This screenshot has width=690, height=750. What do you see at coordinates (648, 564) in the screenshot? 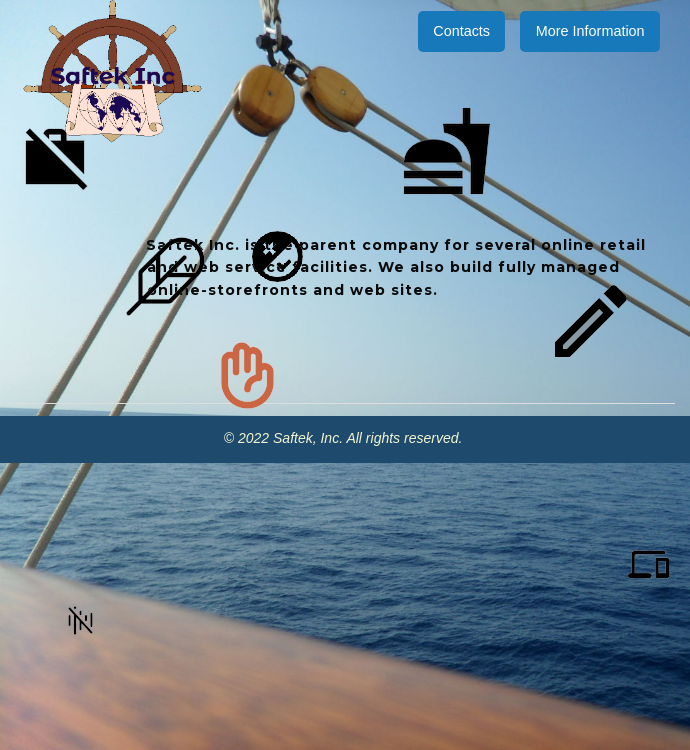
I see `connect your phone to another device` at bounding box center [648, 564].